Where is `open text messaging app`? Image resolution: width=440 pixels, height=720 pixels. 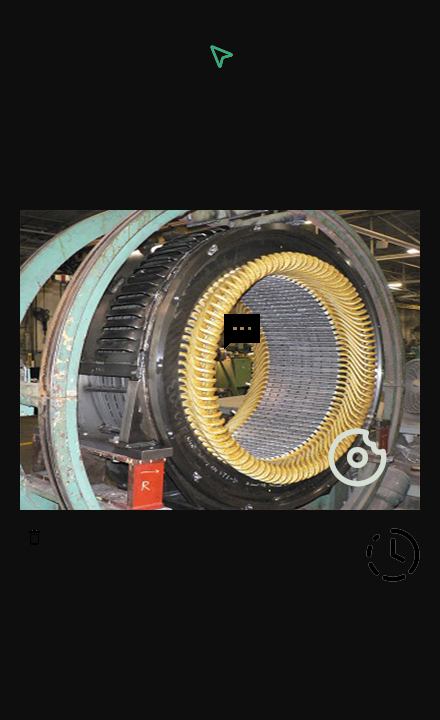 open text messaging app is located at coordinates (242, 332).